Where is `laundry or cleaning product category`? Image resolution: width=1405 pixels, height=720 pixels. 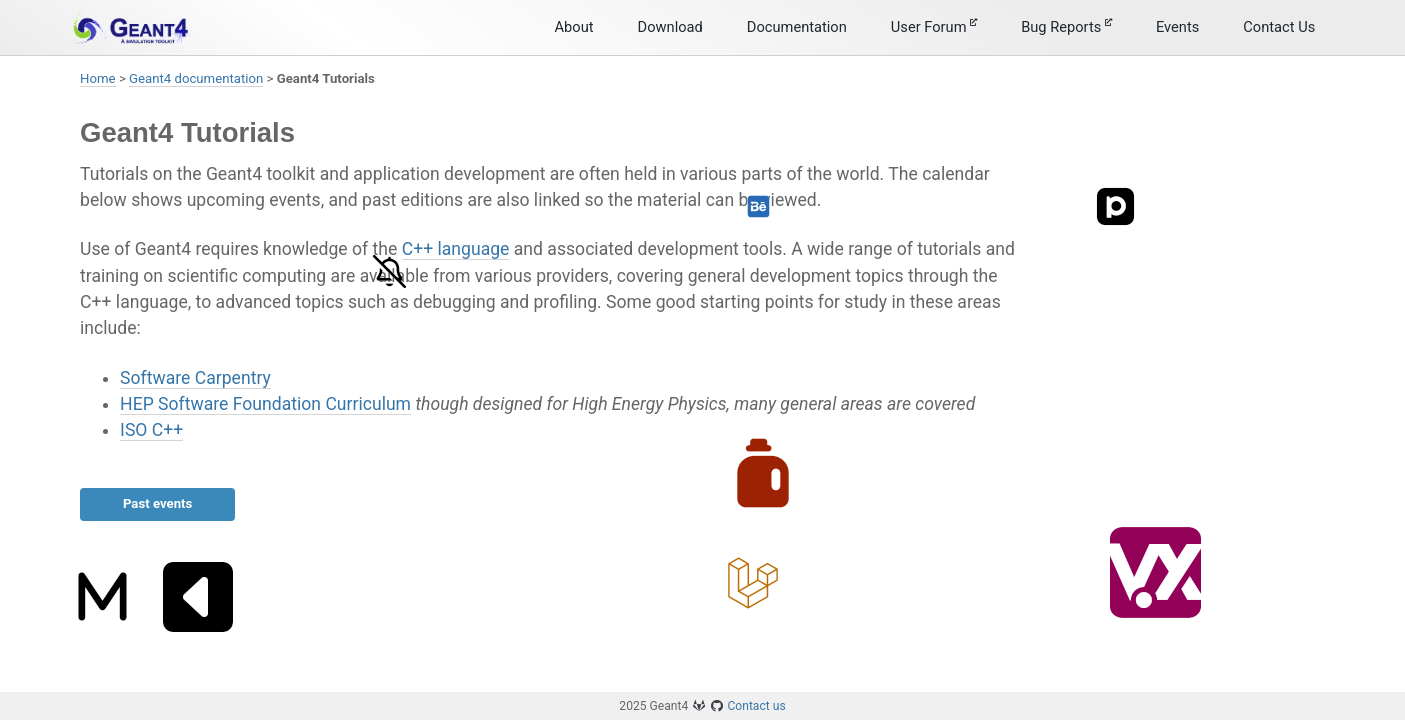
laundry or cleaning product category is located at coordinates (763, 473).